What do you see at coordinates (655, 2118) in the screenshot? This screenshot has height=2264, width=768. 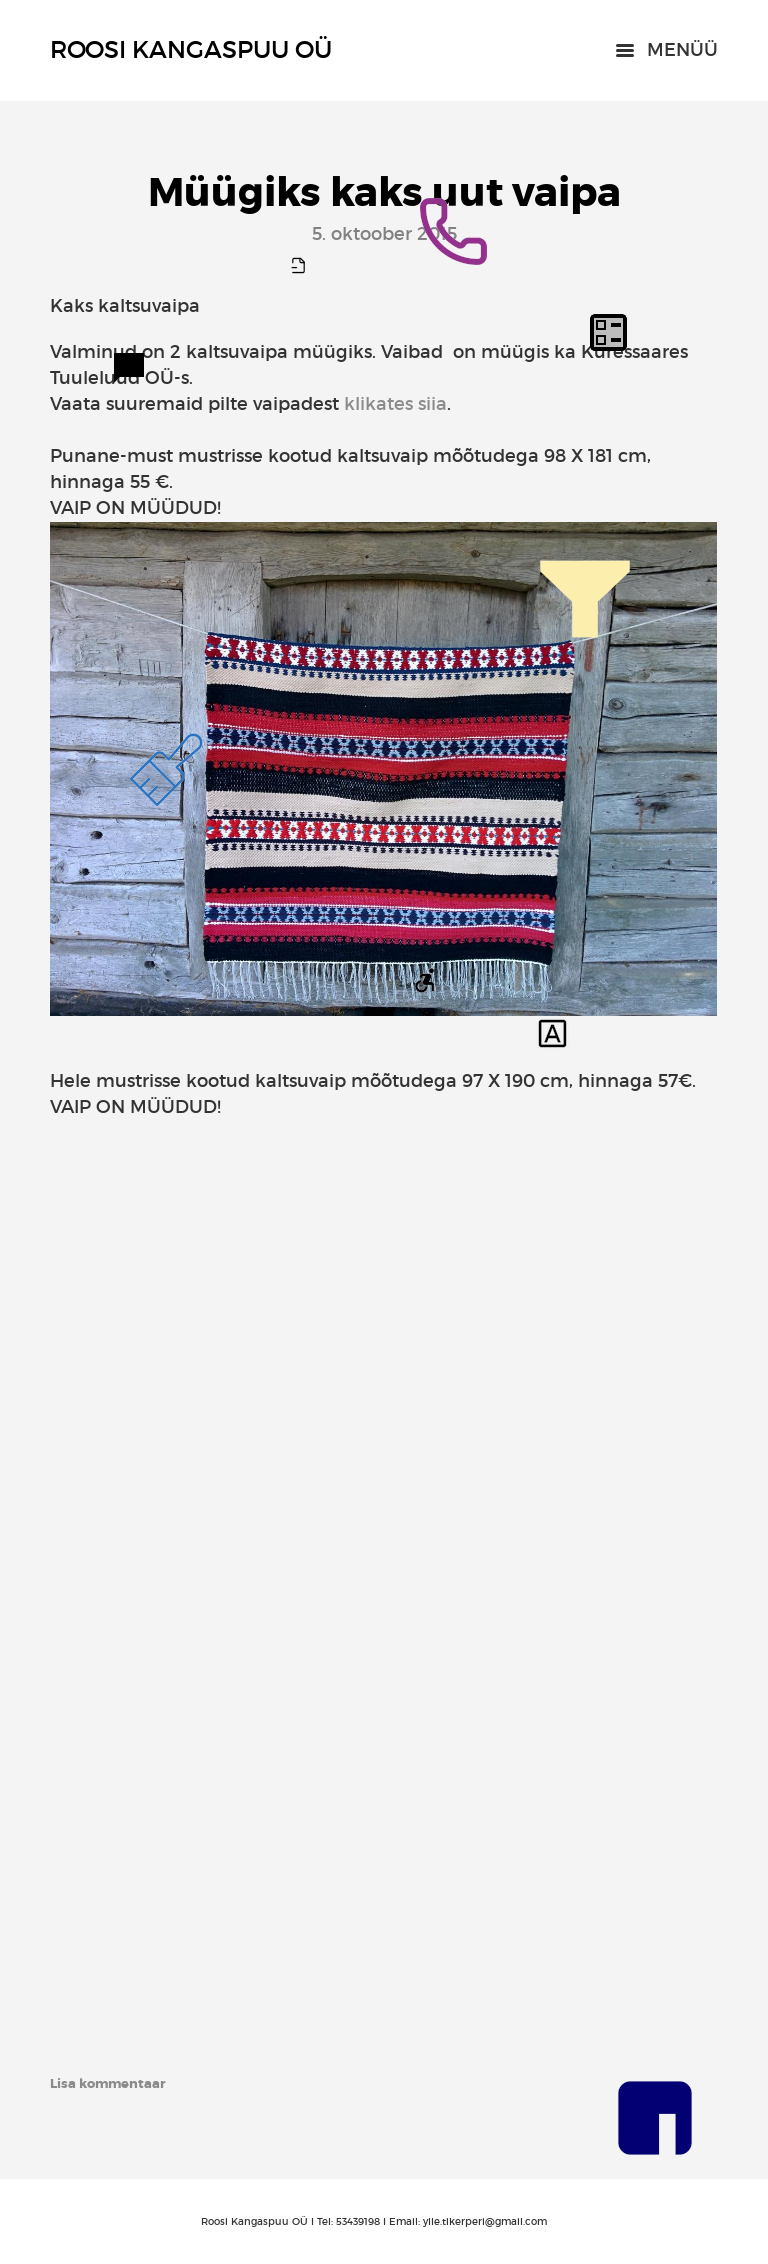 I see `npm package manager logo` at bounding box center [655, 2118].